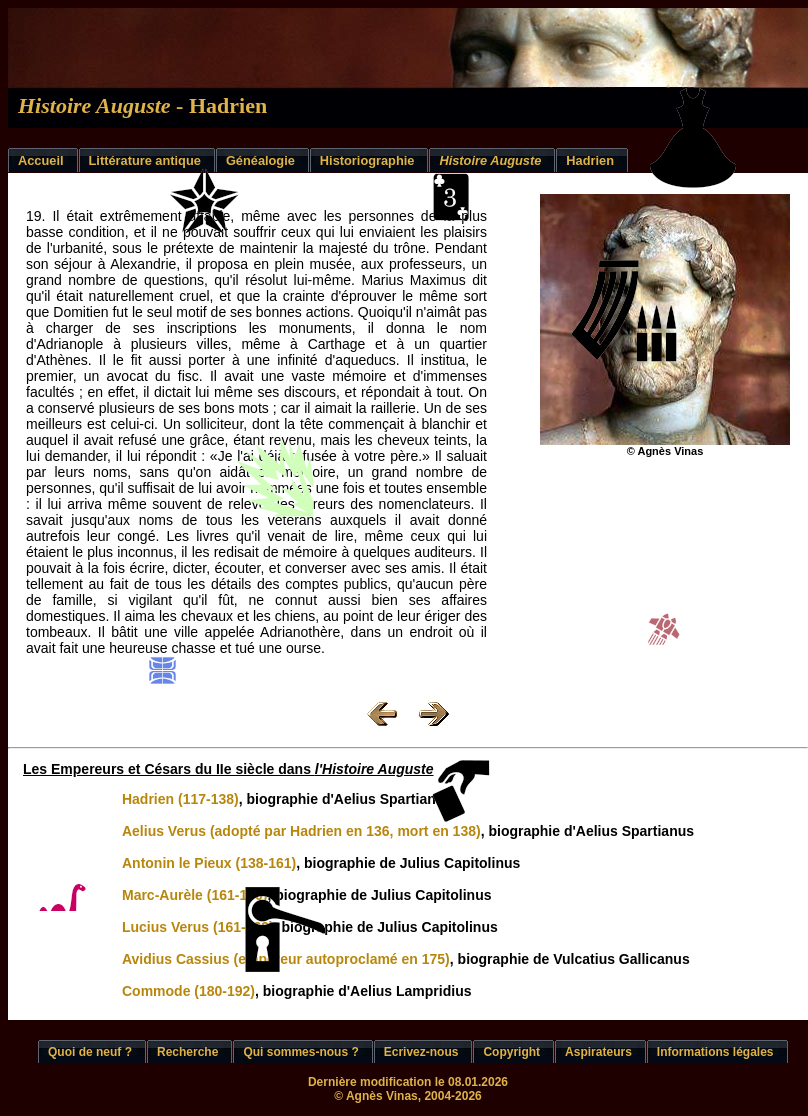 The width and height of the screenshot is (808, 1116). I want to click on indicates an explosion or blast effect in a game, so click(274, 476).